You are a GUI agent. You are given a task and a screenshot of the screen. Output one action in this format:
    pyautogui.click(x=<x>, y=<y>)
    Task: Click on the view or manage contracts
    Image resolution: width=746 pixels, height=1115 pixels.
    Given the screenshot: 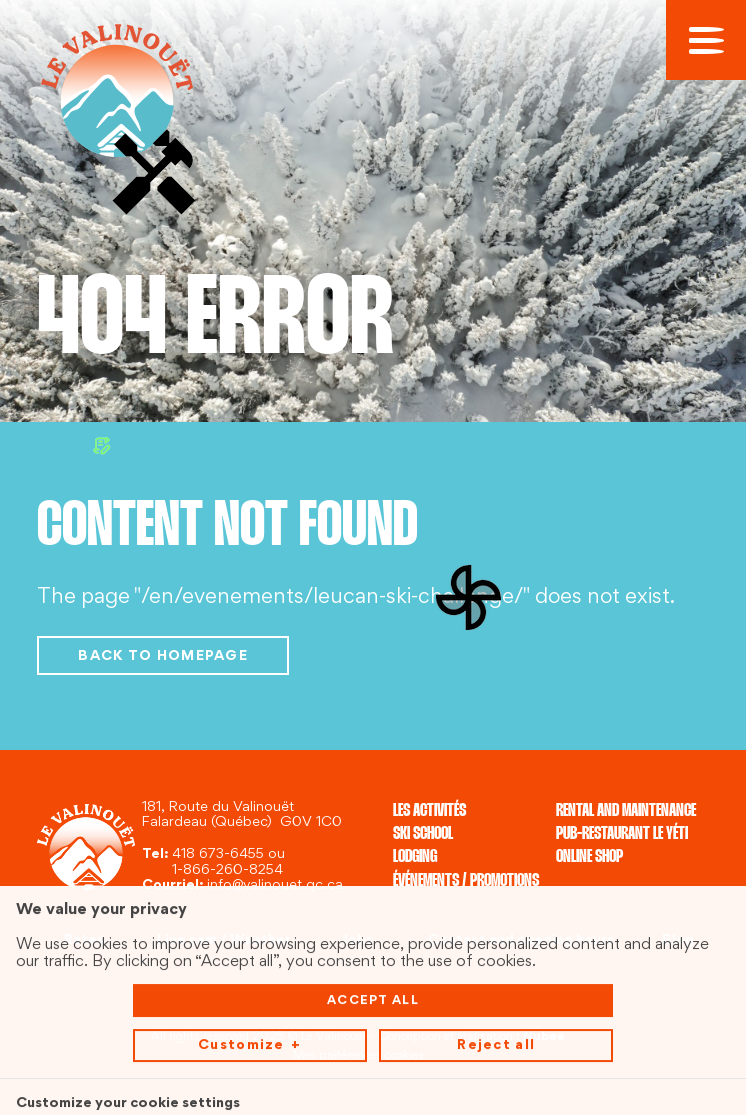 What is the action you would take?
    pyautogui.click(x=101, y=445)
    